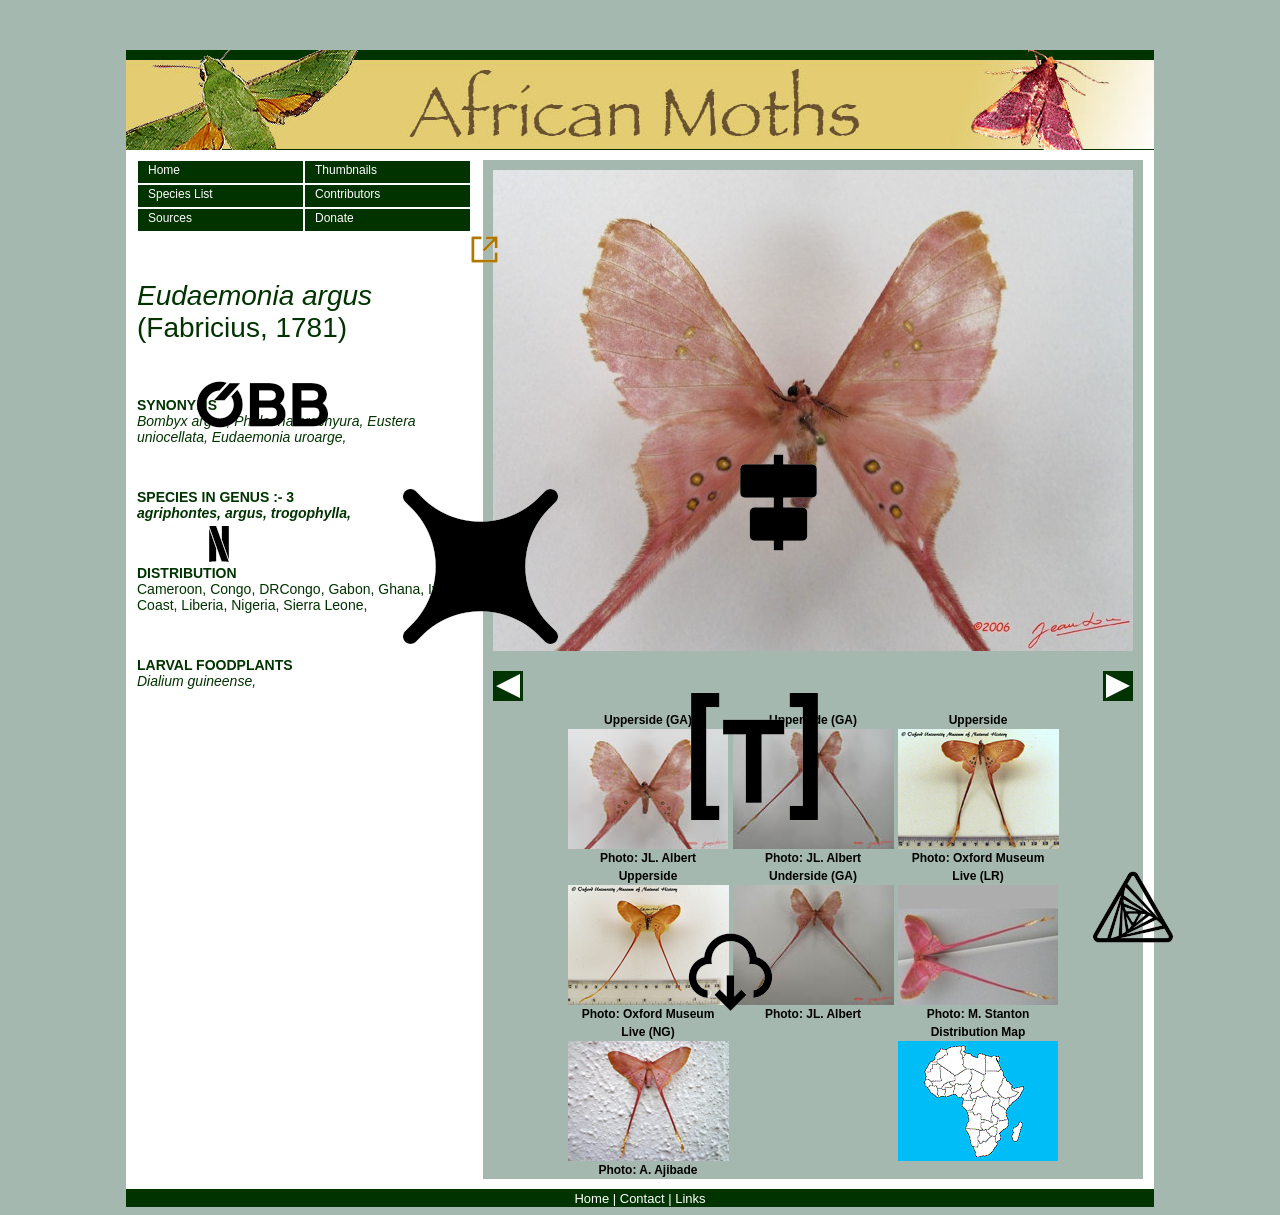 The height and width of the screenshot is (1215, 1280). What do you see at coordinates (1133, 907) in the screenshot?
I see `open the Affine app` at bounding box center [1133, 907].